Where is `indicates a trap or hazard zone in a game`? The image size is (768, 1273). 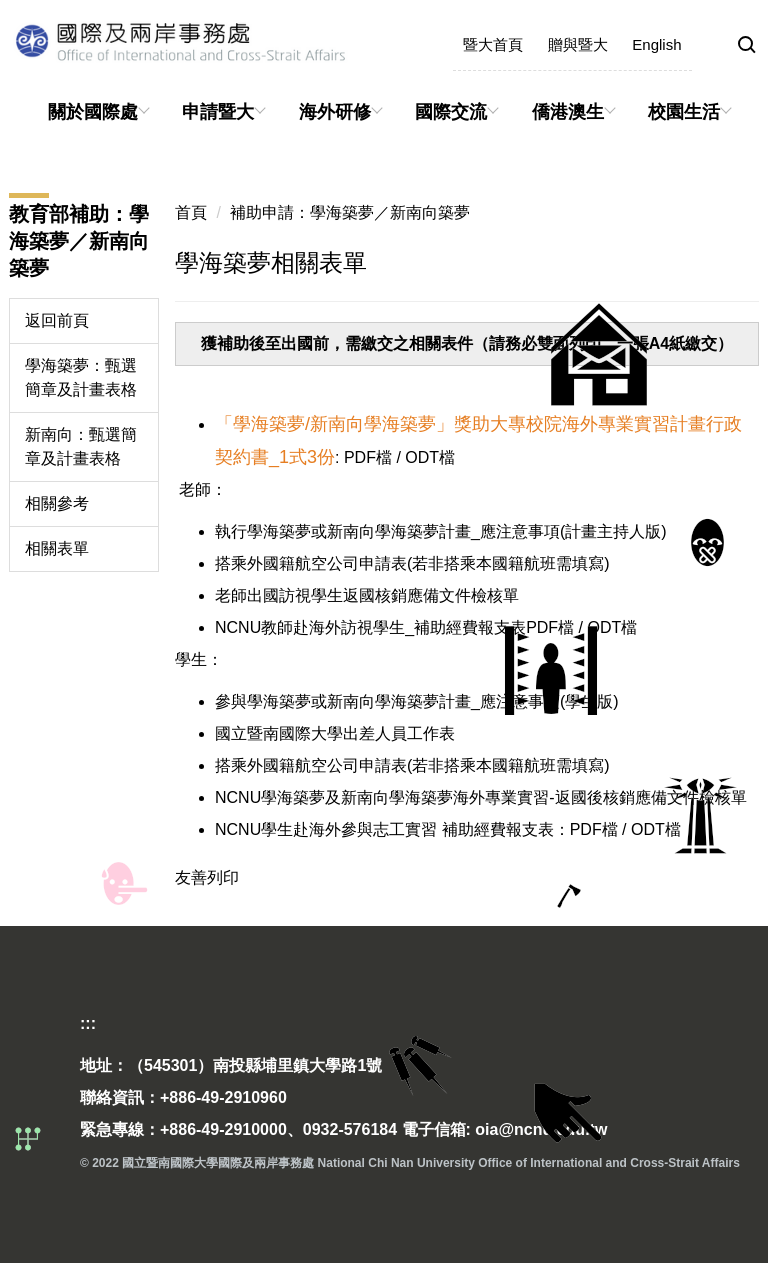
indicates a trap or hazard zone in a game is located at coordinates (551, 669).